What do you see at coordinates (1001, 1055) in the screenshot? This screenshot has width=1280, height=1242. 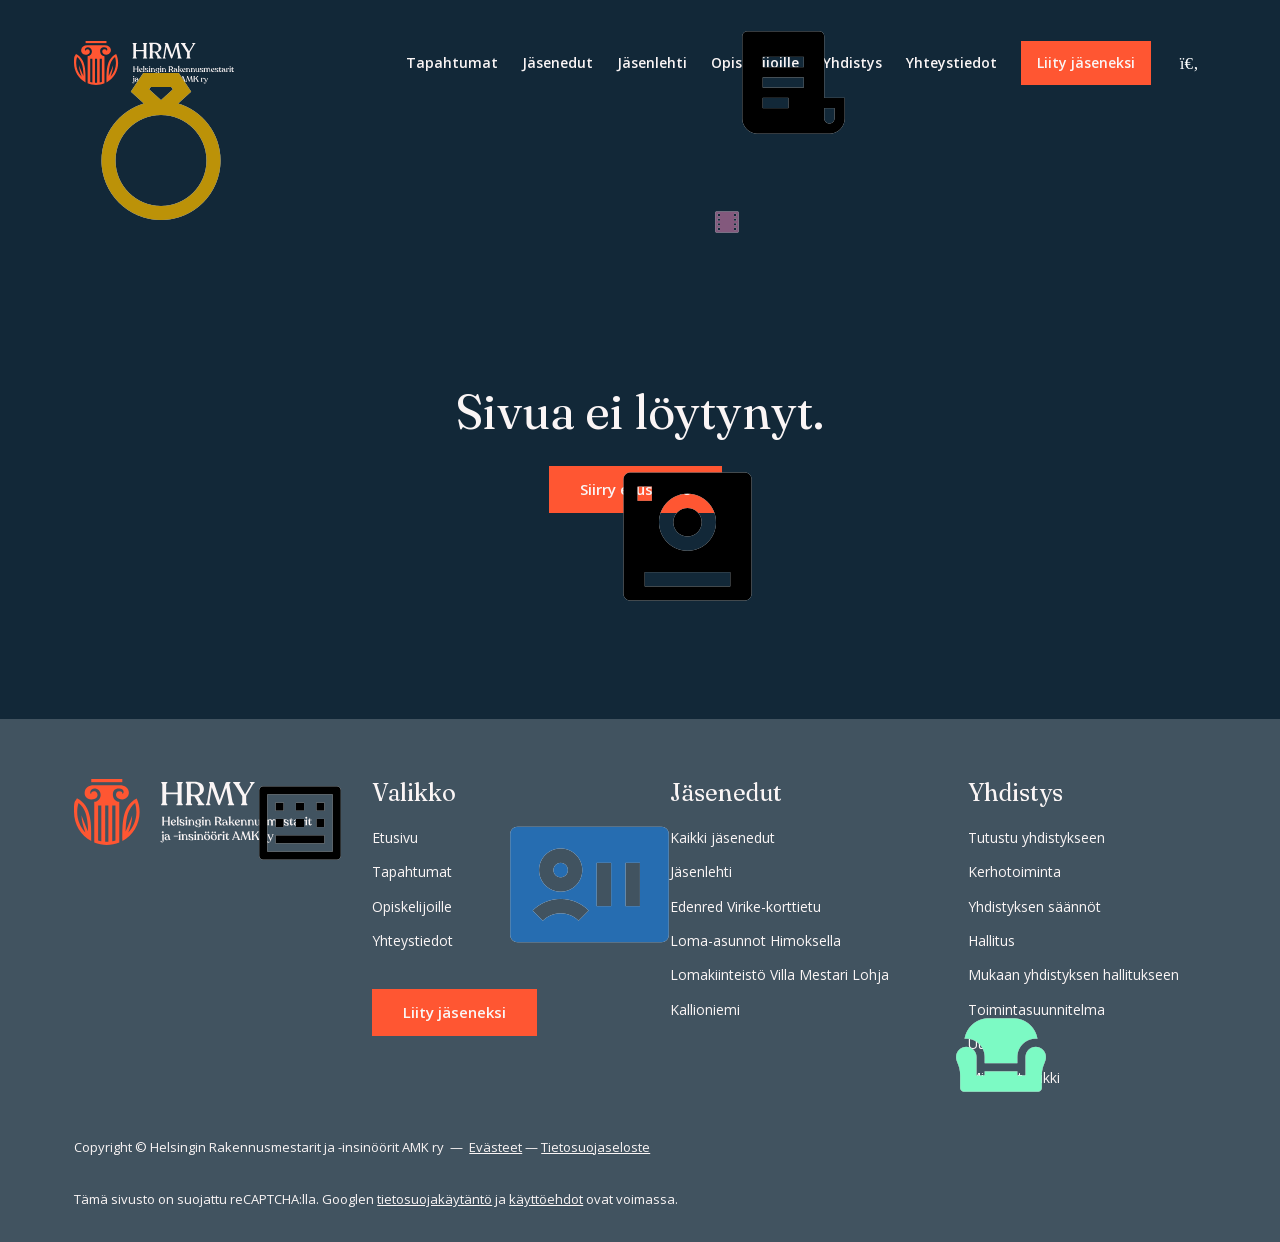 I see `browse furniture or home decor items` at bounding box center [1001, 1055].